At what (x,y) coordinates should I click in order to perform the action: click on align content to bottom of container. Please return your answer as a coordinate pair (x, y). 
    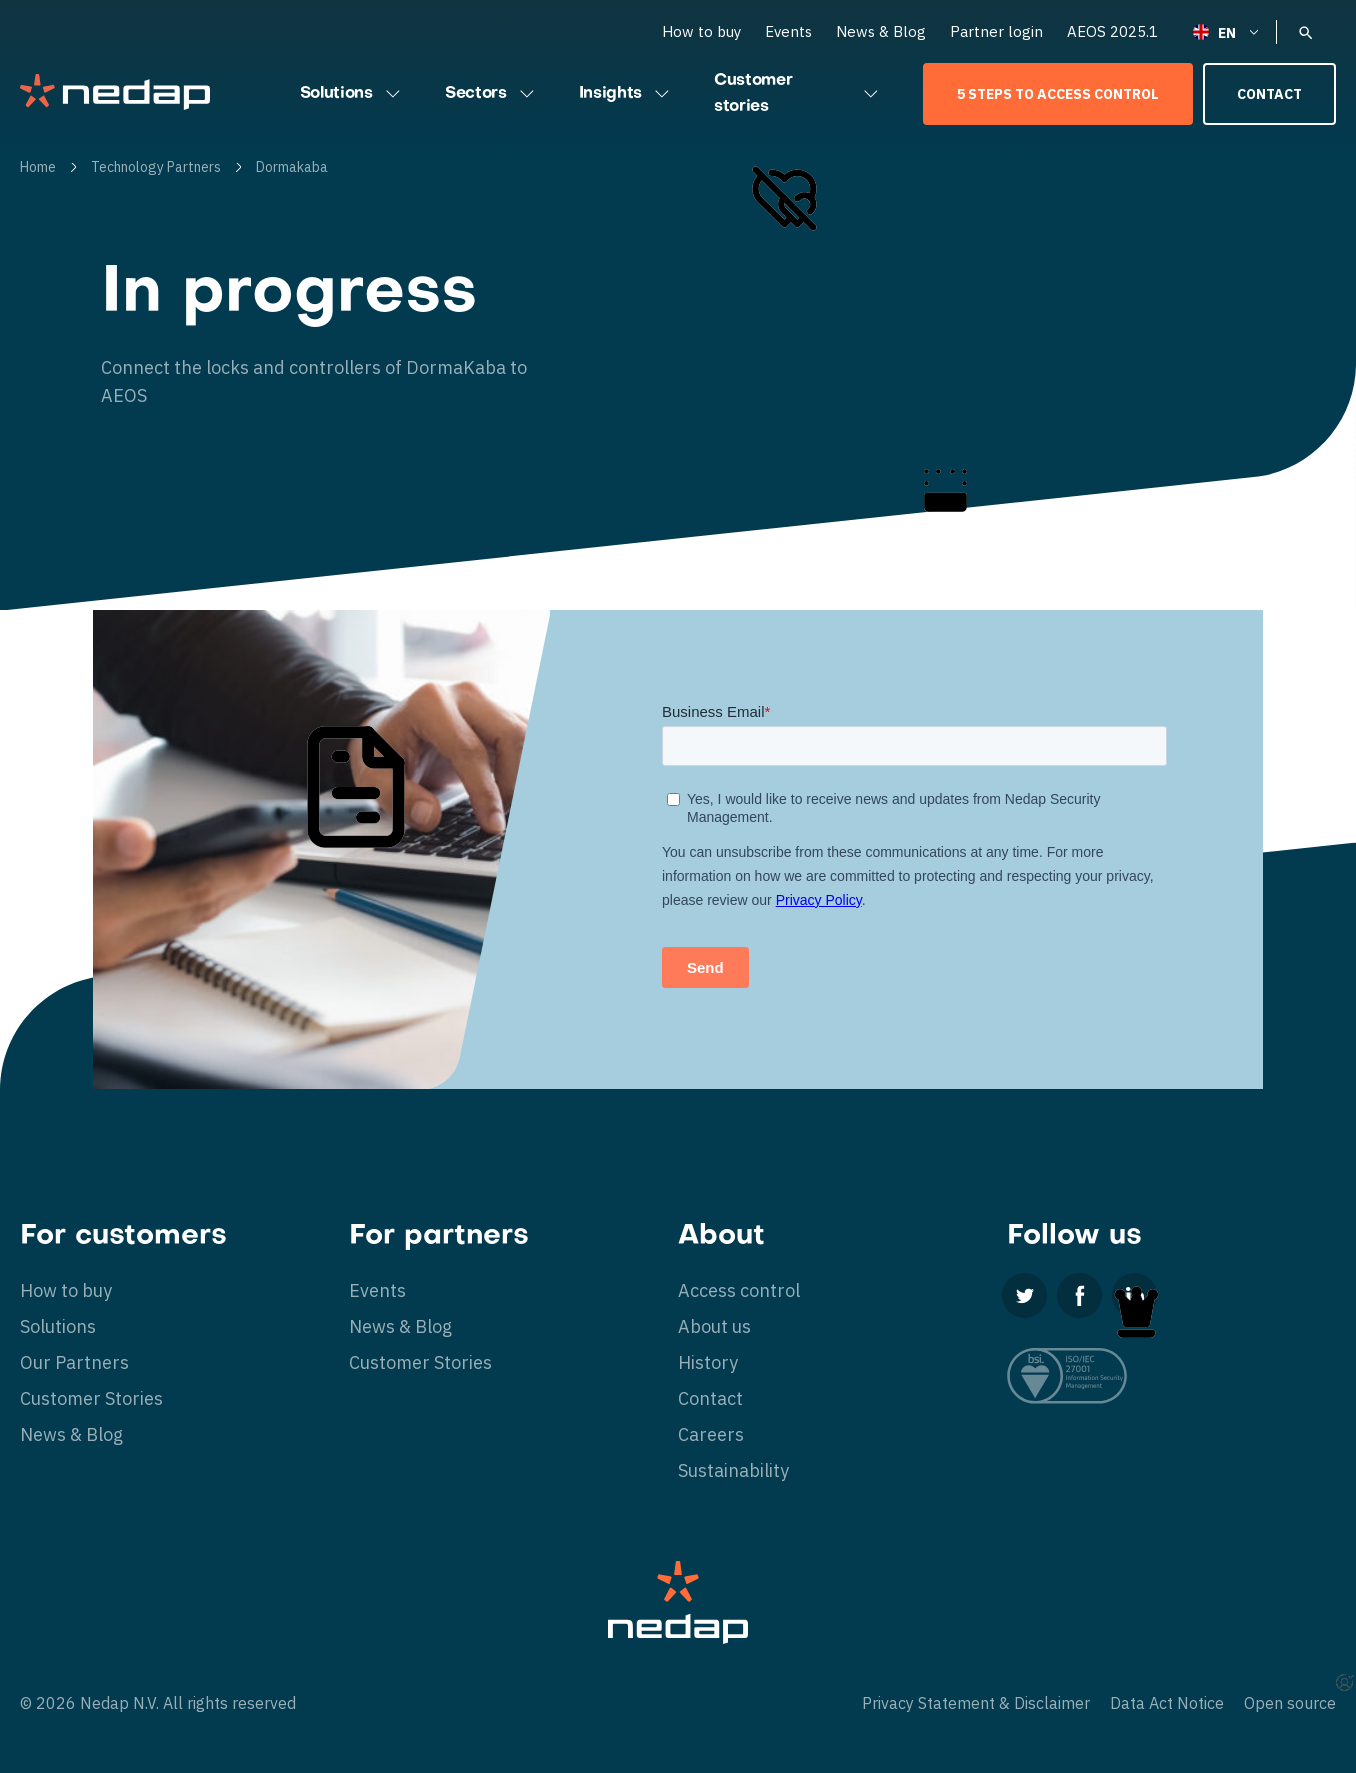
    Looking at the image, I should click on (945, 490).